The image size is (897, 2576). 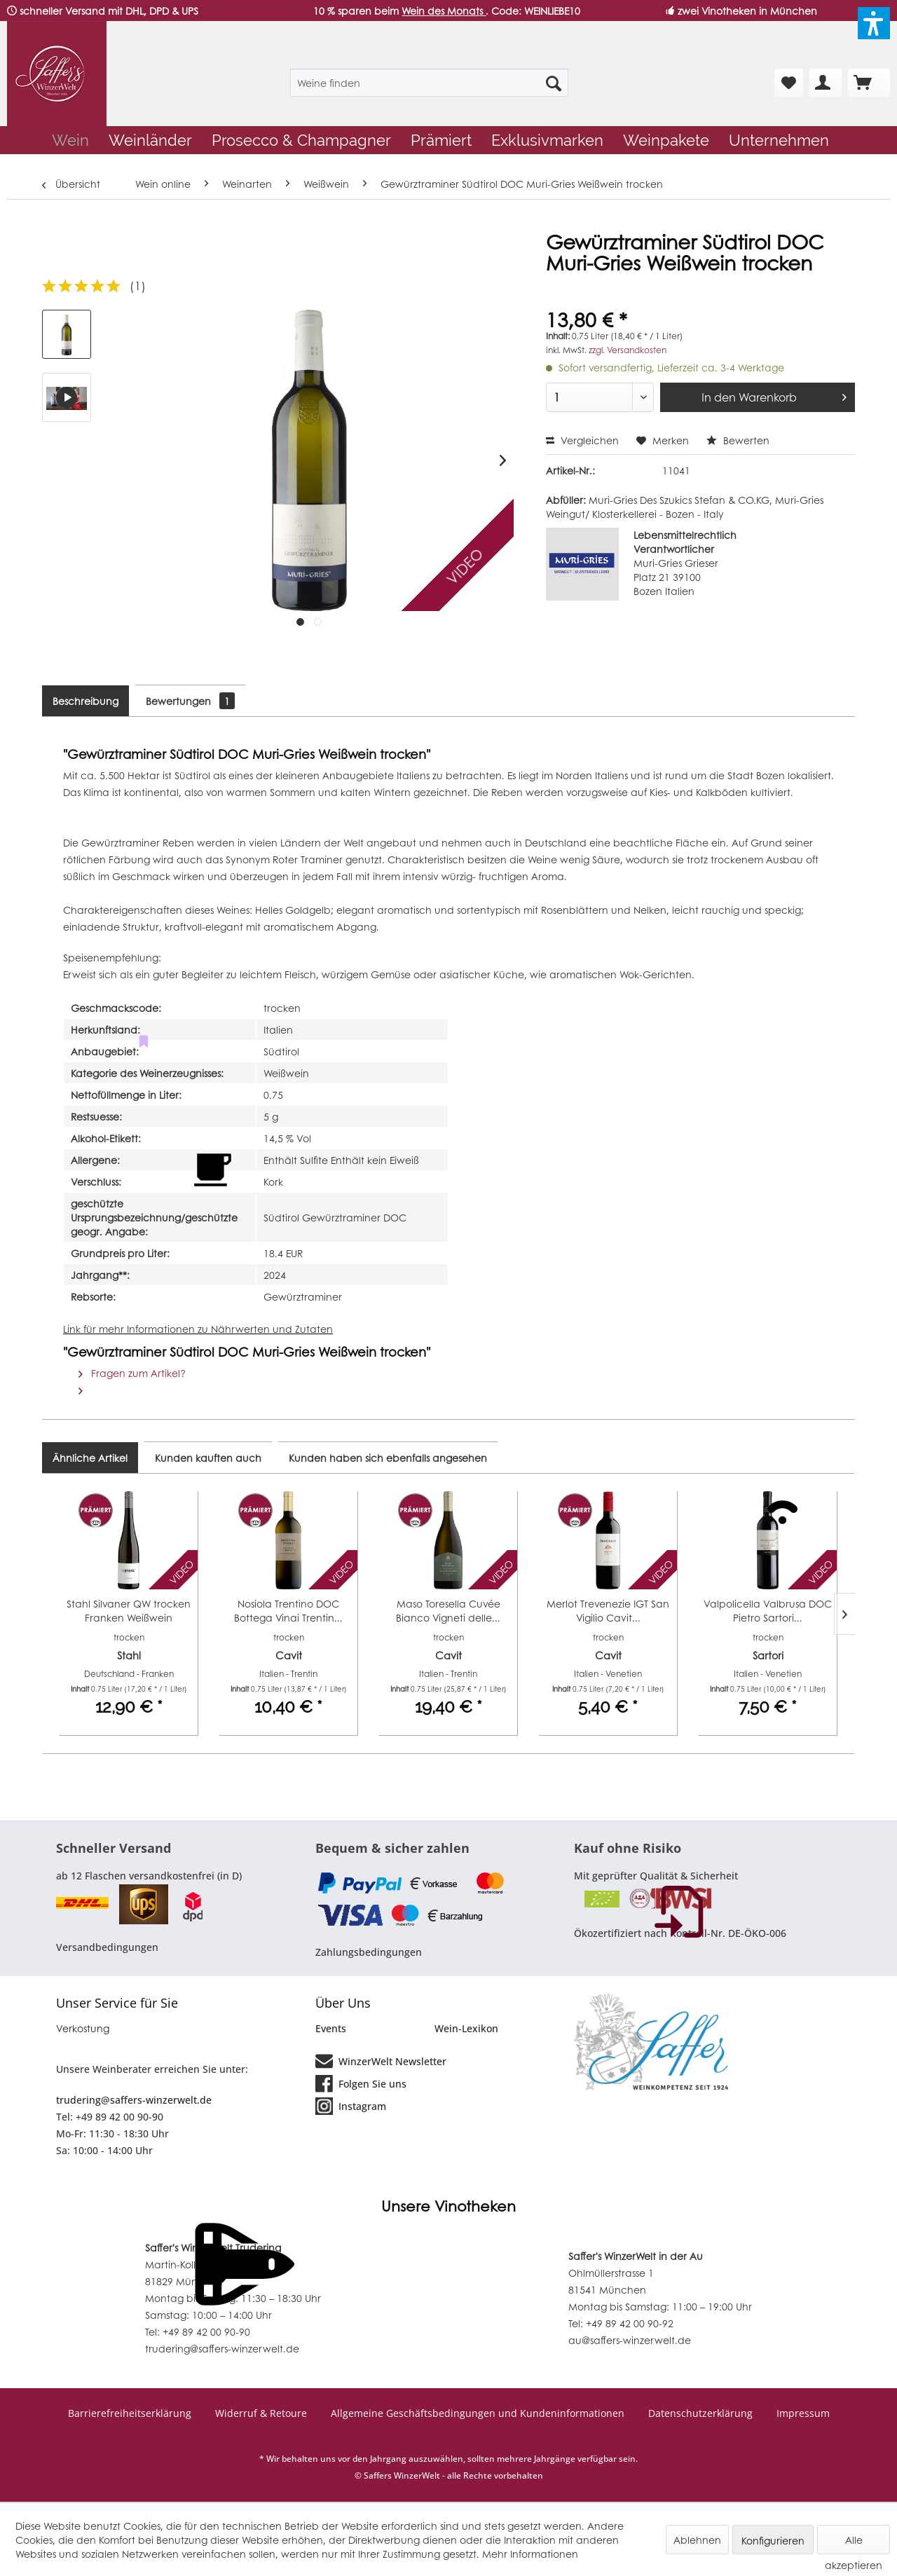 What do you see at coordinates (212, 1170) in the screenshot?
I see `find nearby coffee shops or cafes` at bounding box center [212, 1170].